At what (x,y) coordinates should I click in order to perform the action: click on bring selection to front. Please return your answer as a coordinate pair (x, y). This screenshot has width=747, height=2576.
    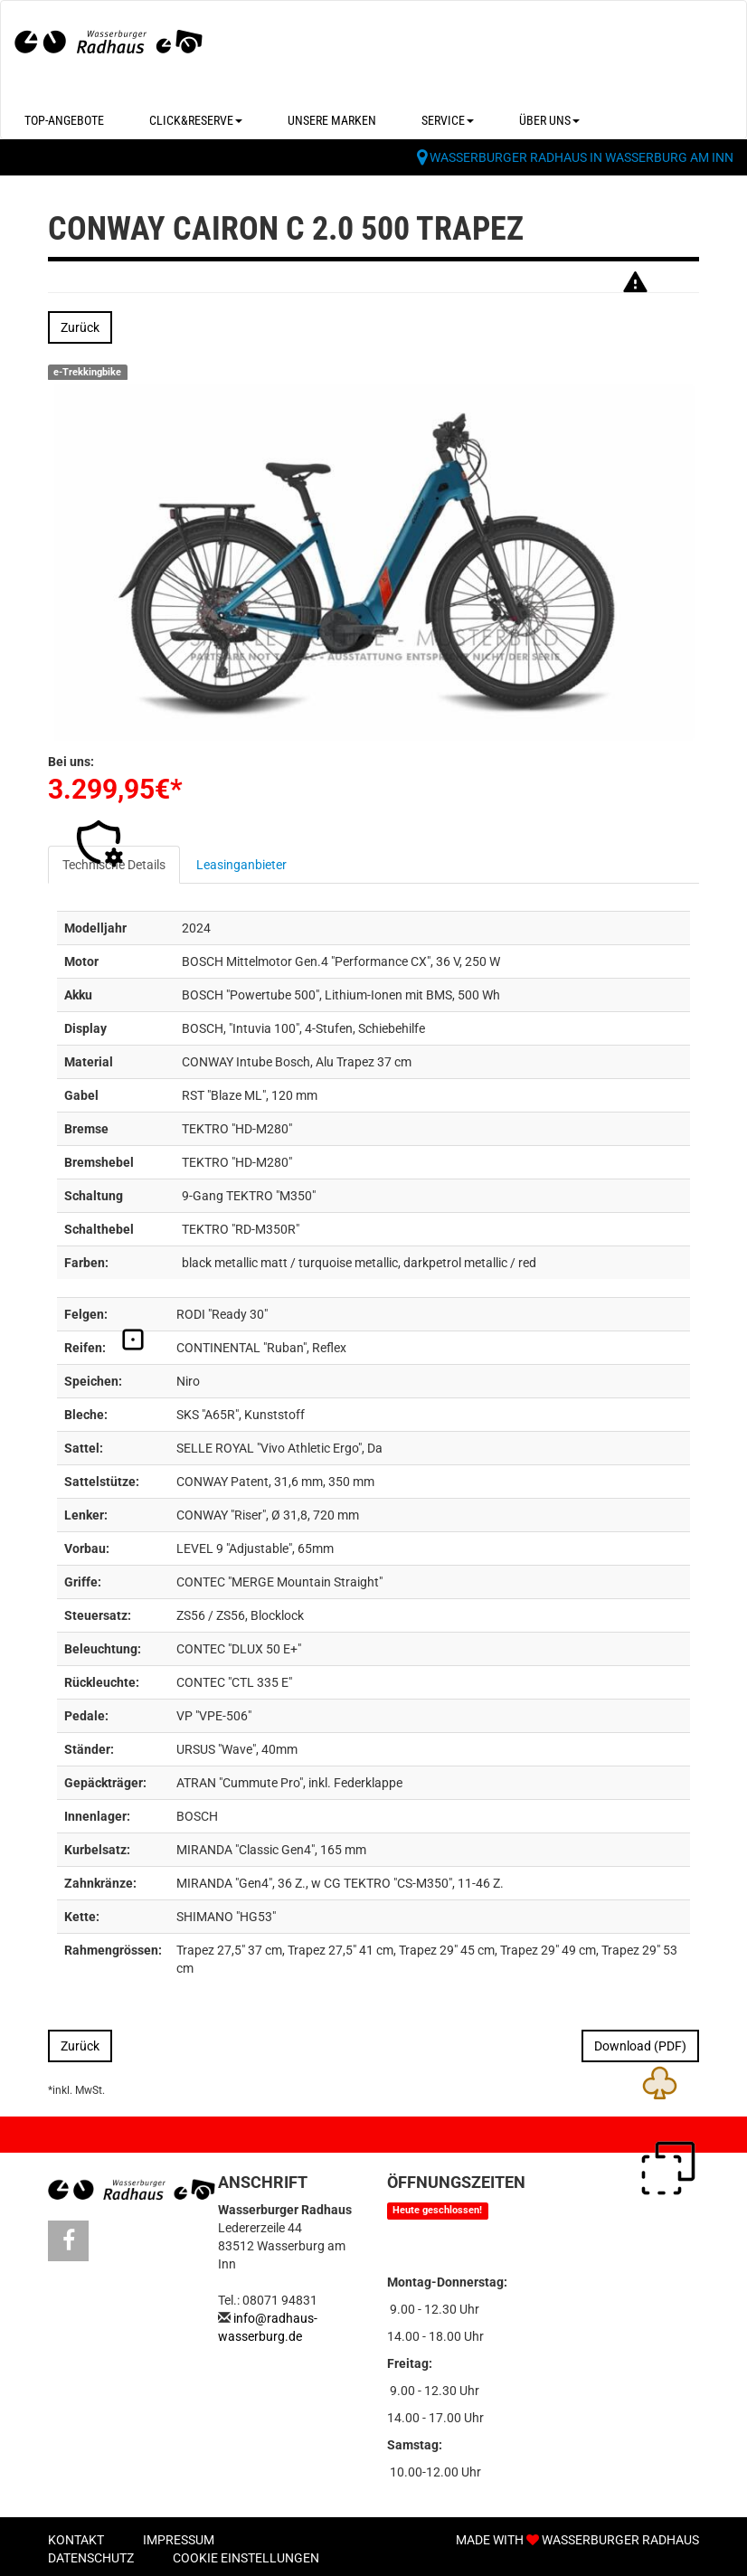
    Looking at the image, I should click on (668, 2168).